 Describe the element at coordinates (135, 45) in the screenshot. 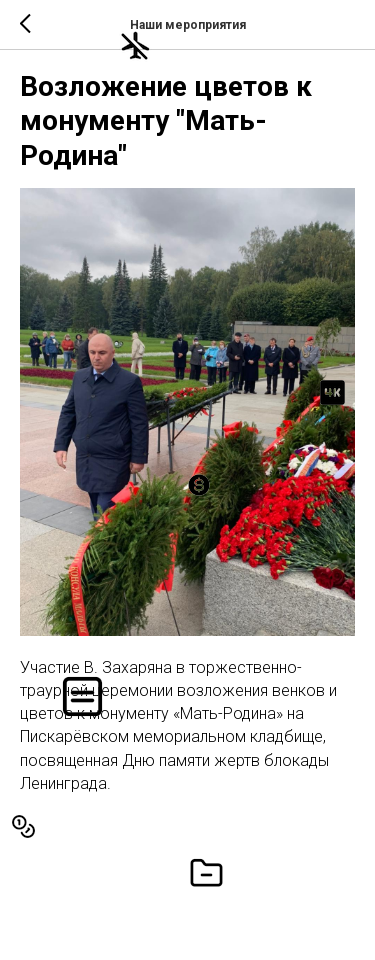

I see `airplane mode is currently disabled` at that location.